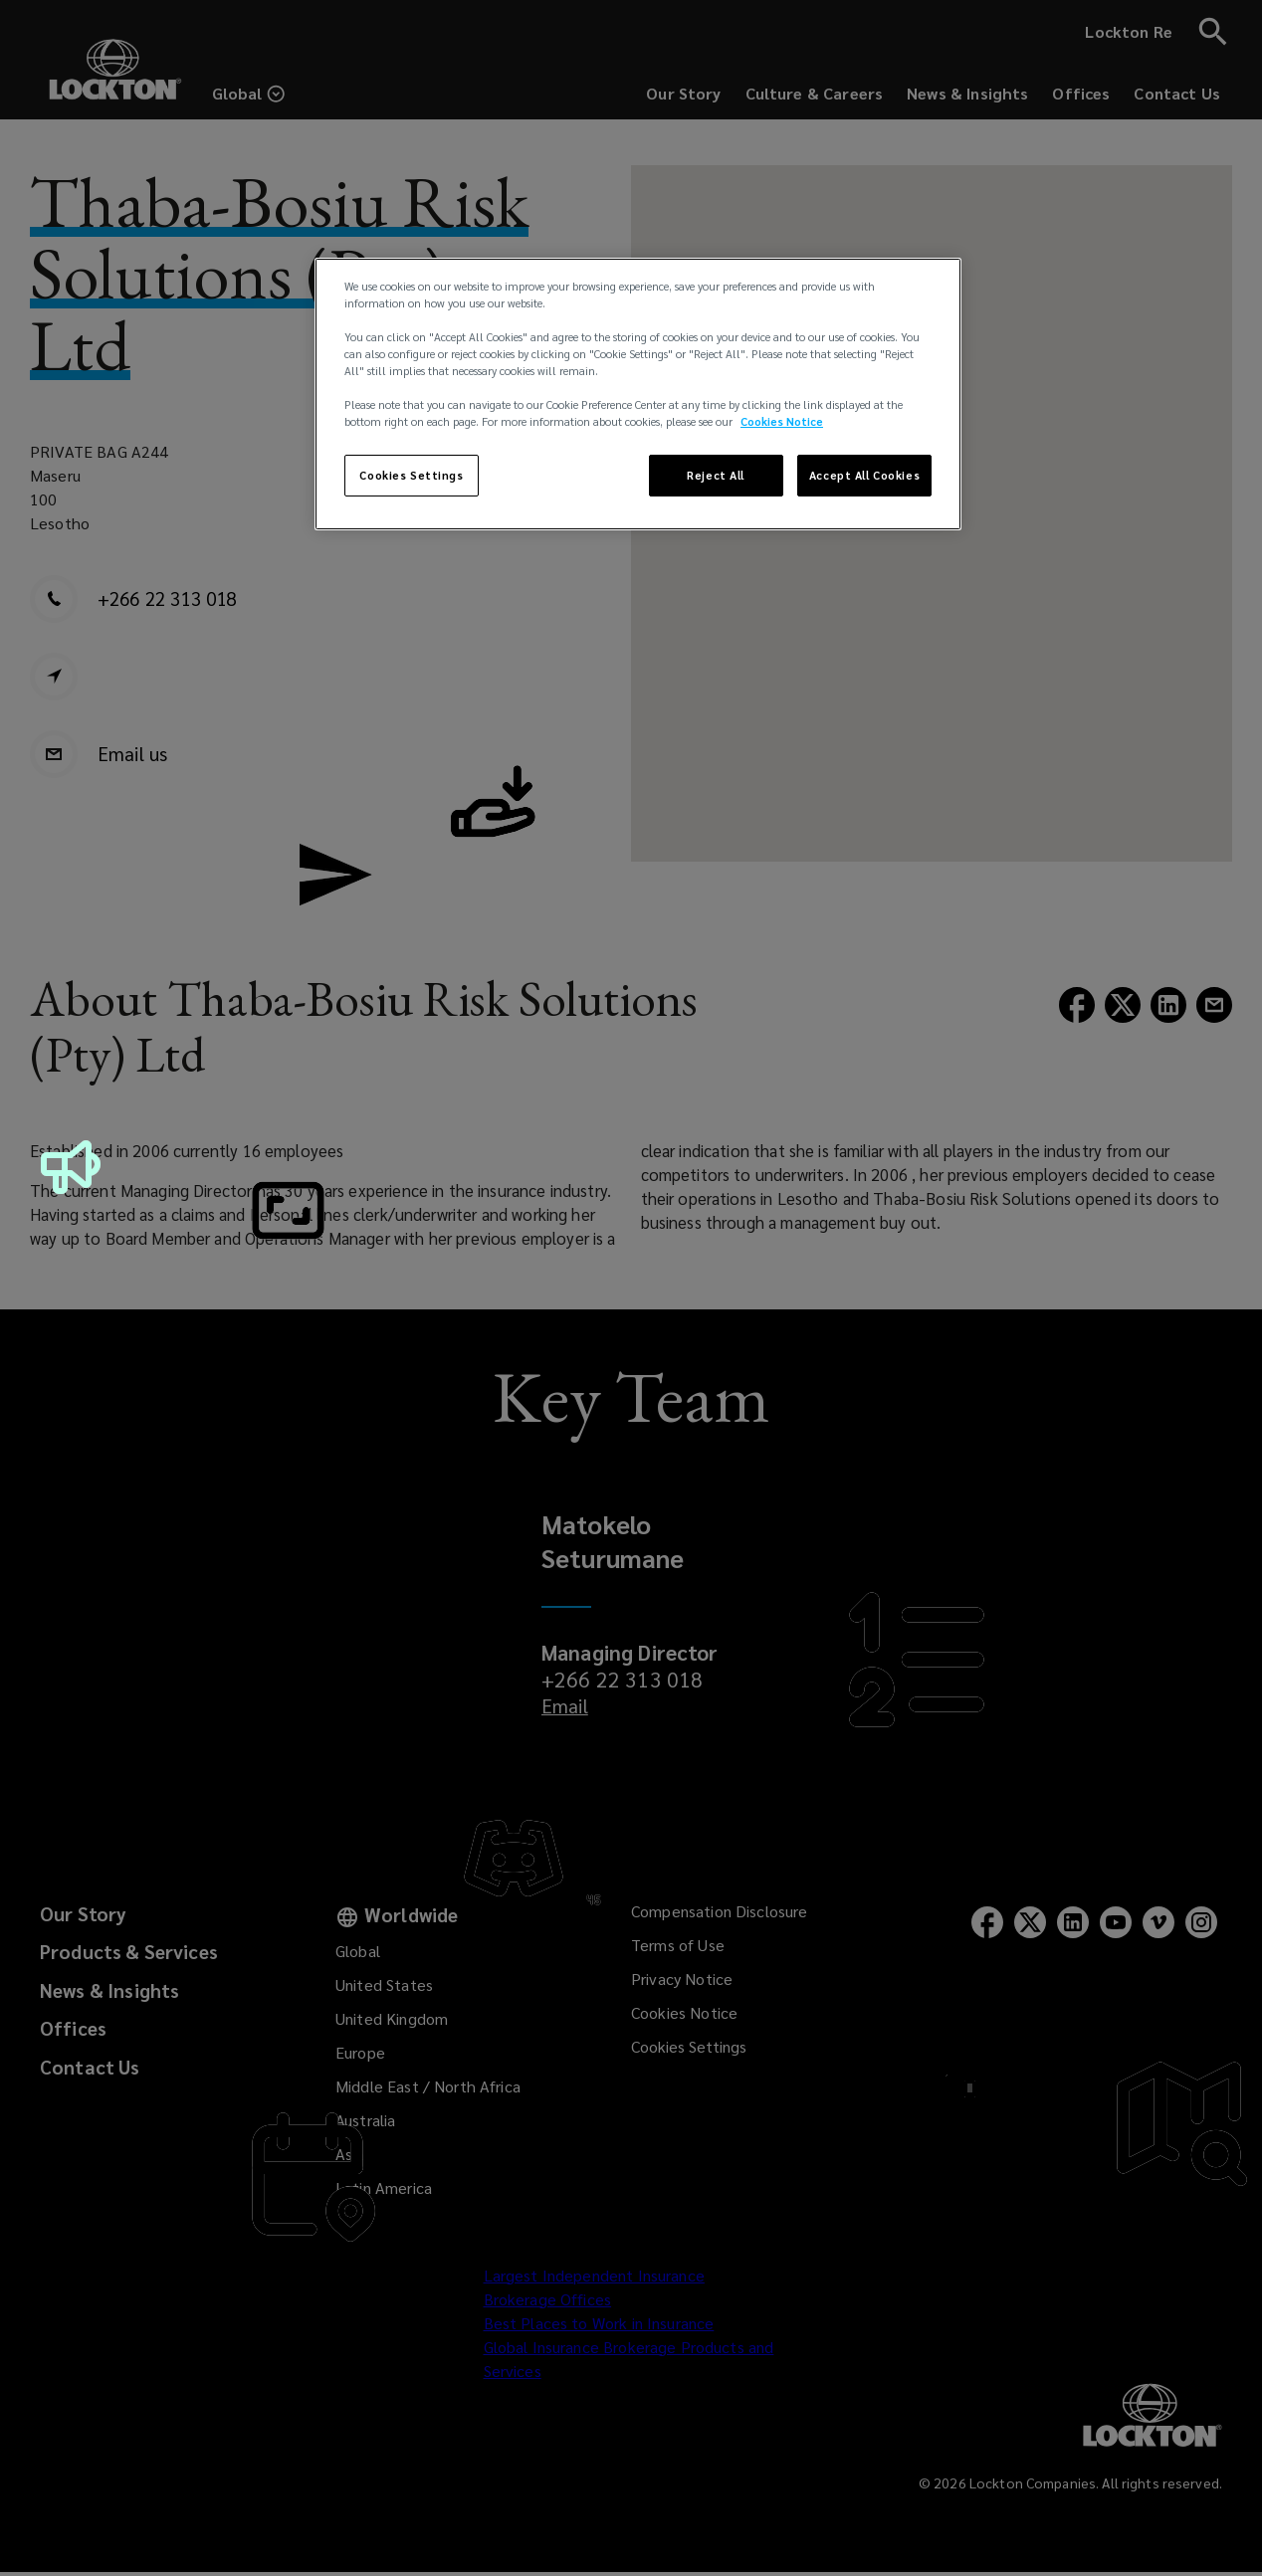 The image size is (1262, 2576). I want to click on make an announcement or broadcast, so click(71, 1167).